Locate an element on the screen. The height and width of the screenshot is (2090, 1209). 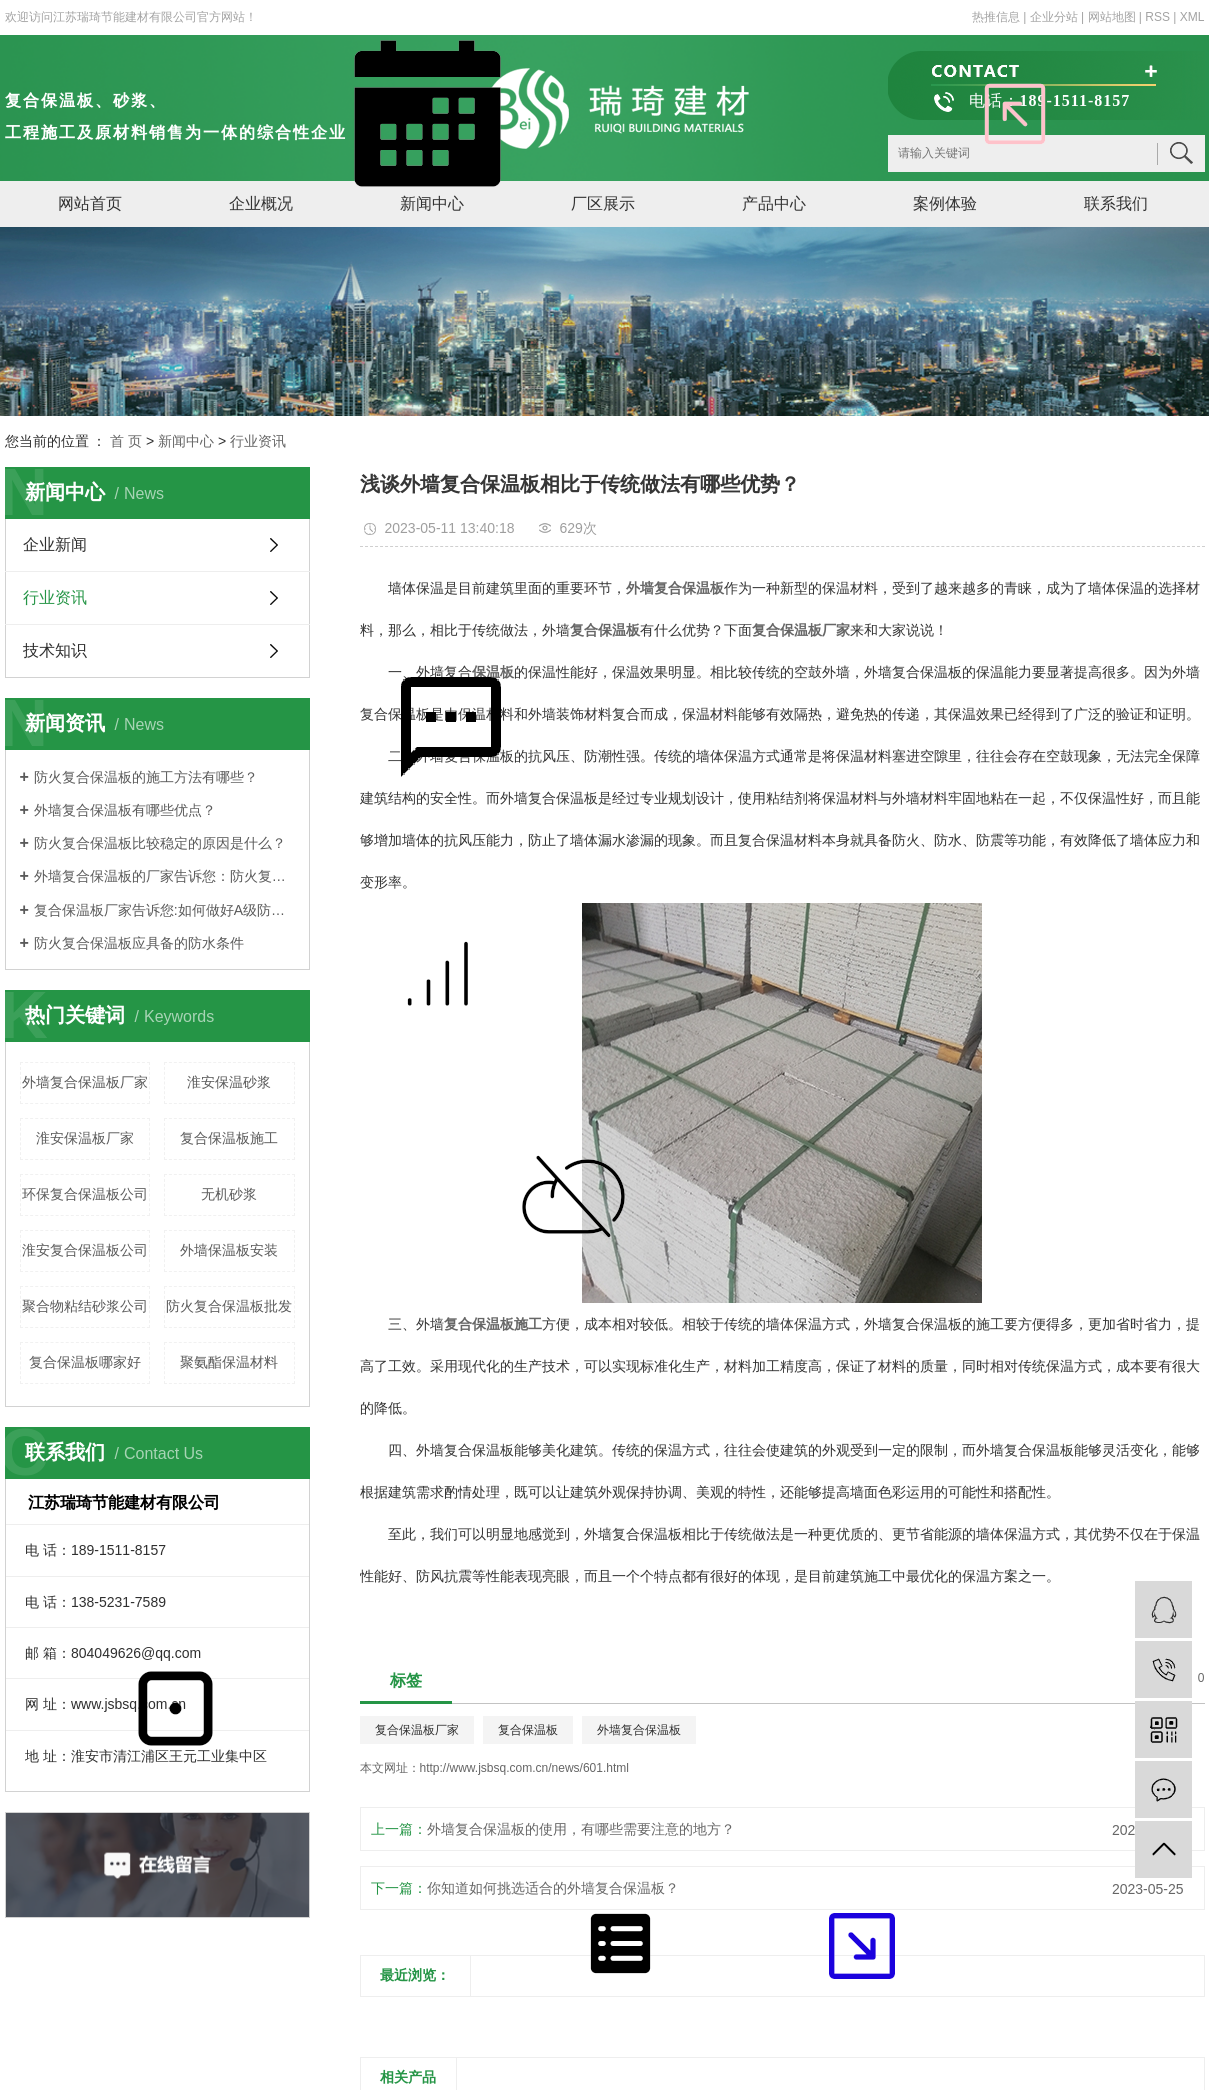
cloud storage unavailable or offline is located at coordinates (573, 1196).